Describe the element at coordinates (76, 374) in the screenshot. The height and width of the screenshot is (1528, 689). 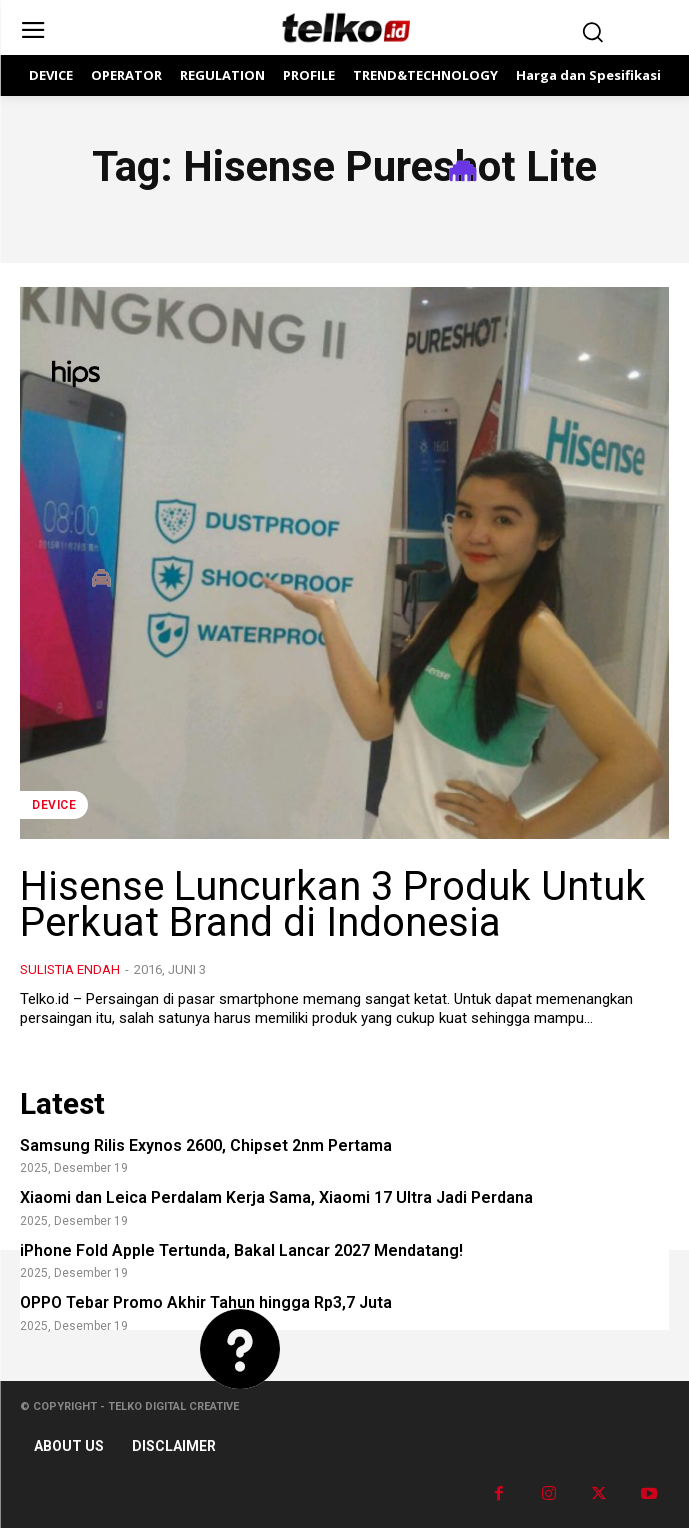
I see `hips payment platform logo` at that location.